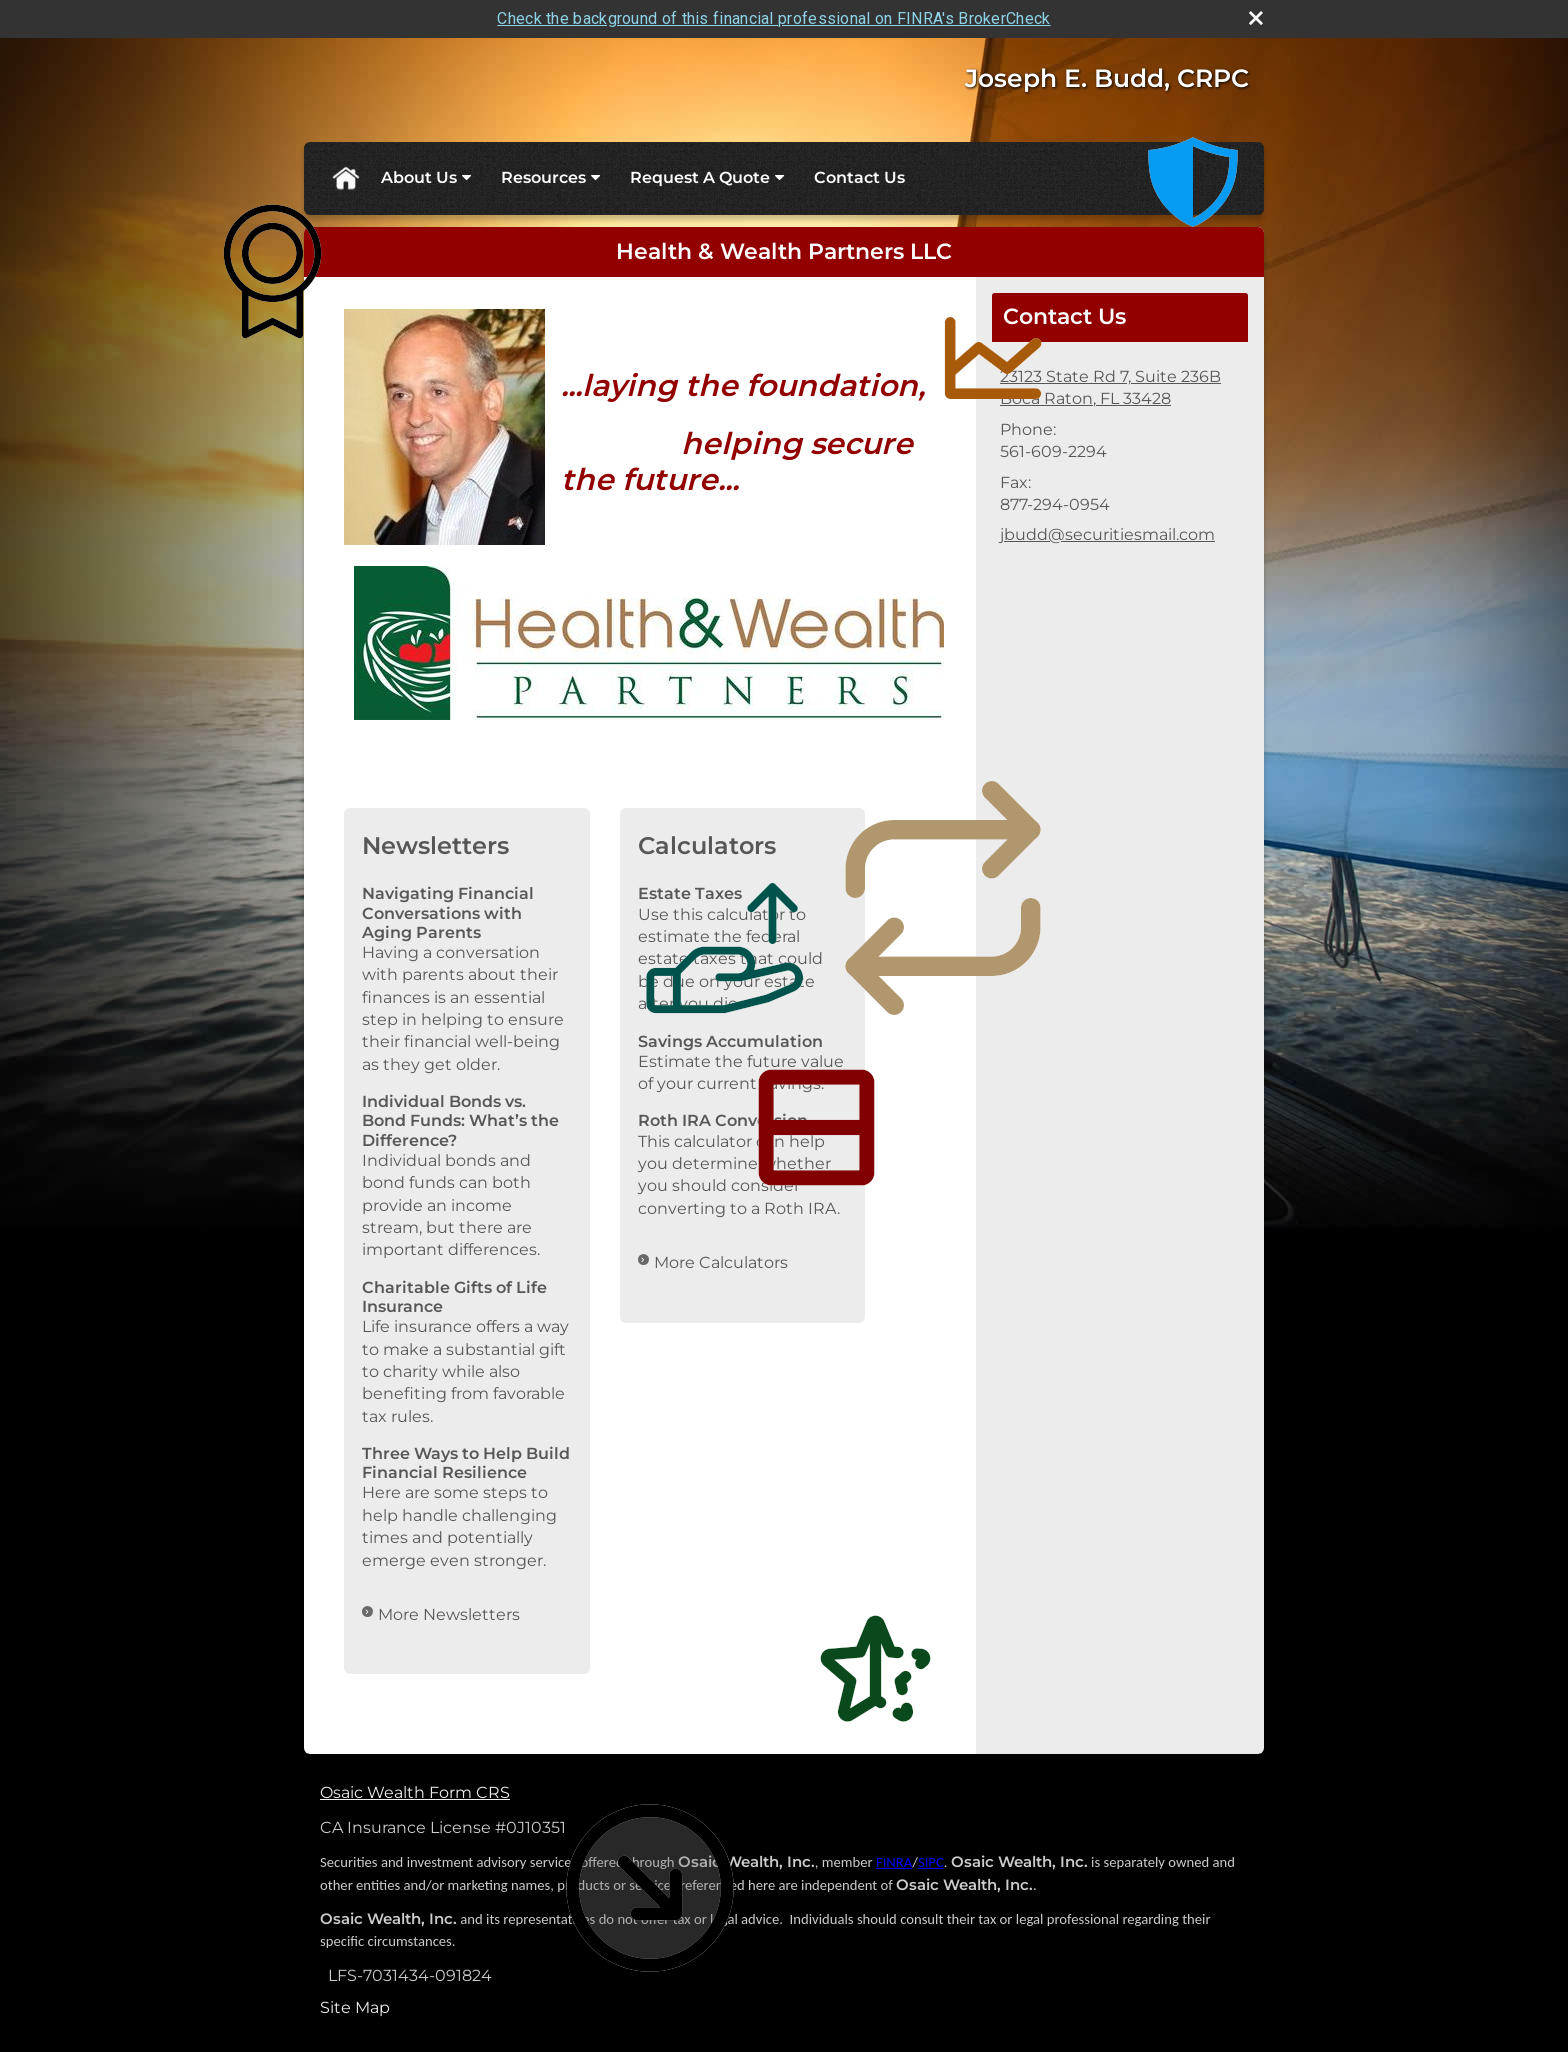  What do you see at coordinates (943, 898) in the screenshot?
I see `enable repeat or loop mode` at bounding box center [943, 898].